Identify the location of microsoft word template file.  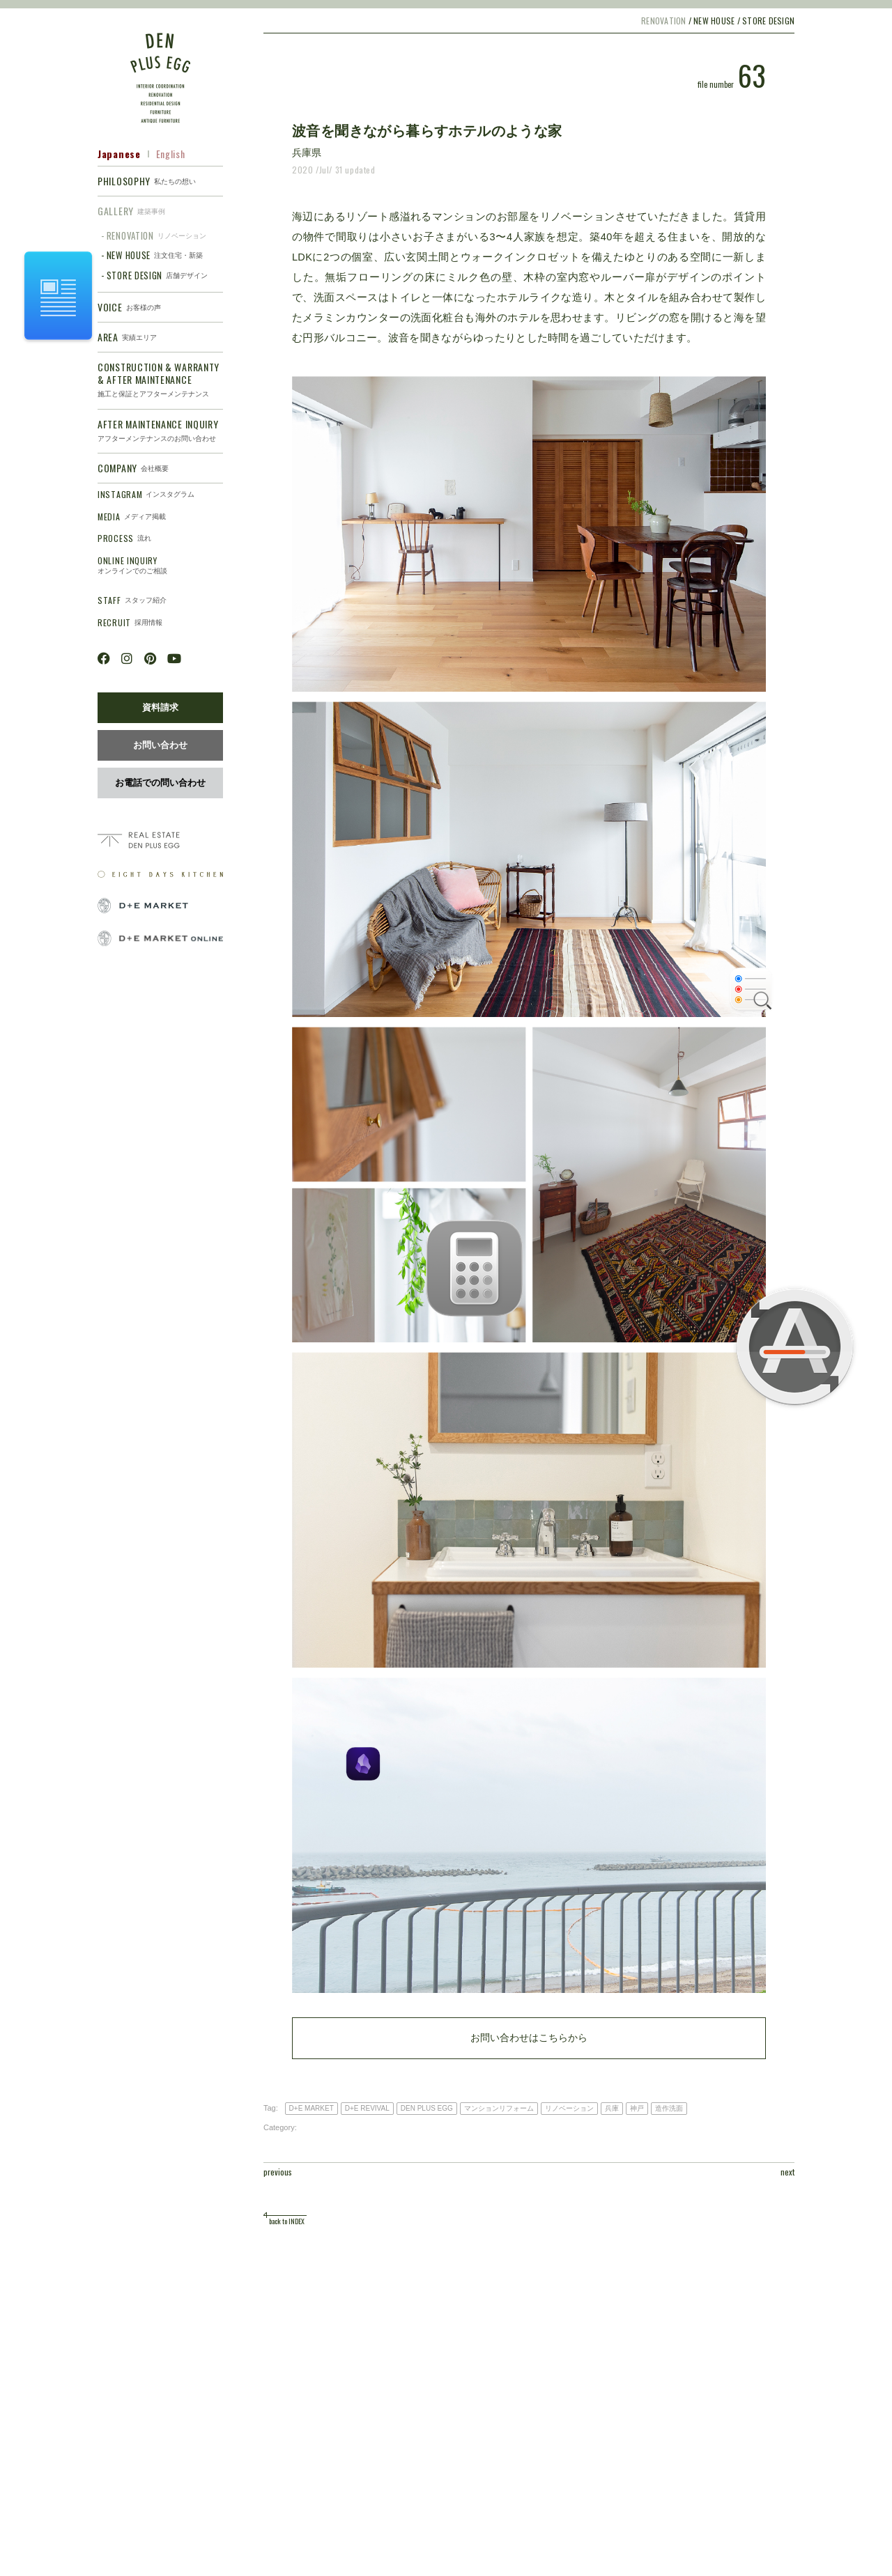
(58, 297).